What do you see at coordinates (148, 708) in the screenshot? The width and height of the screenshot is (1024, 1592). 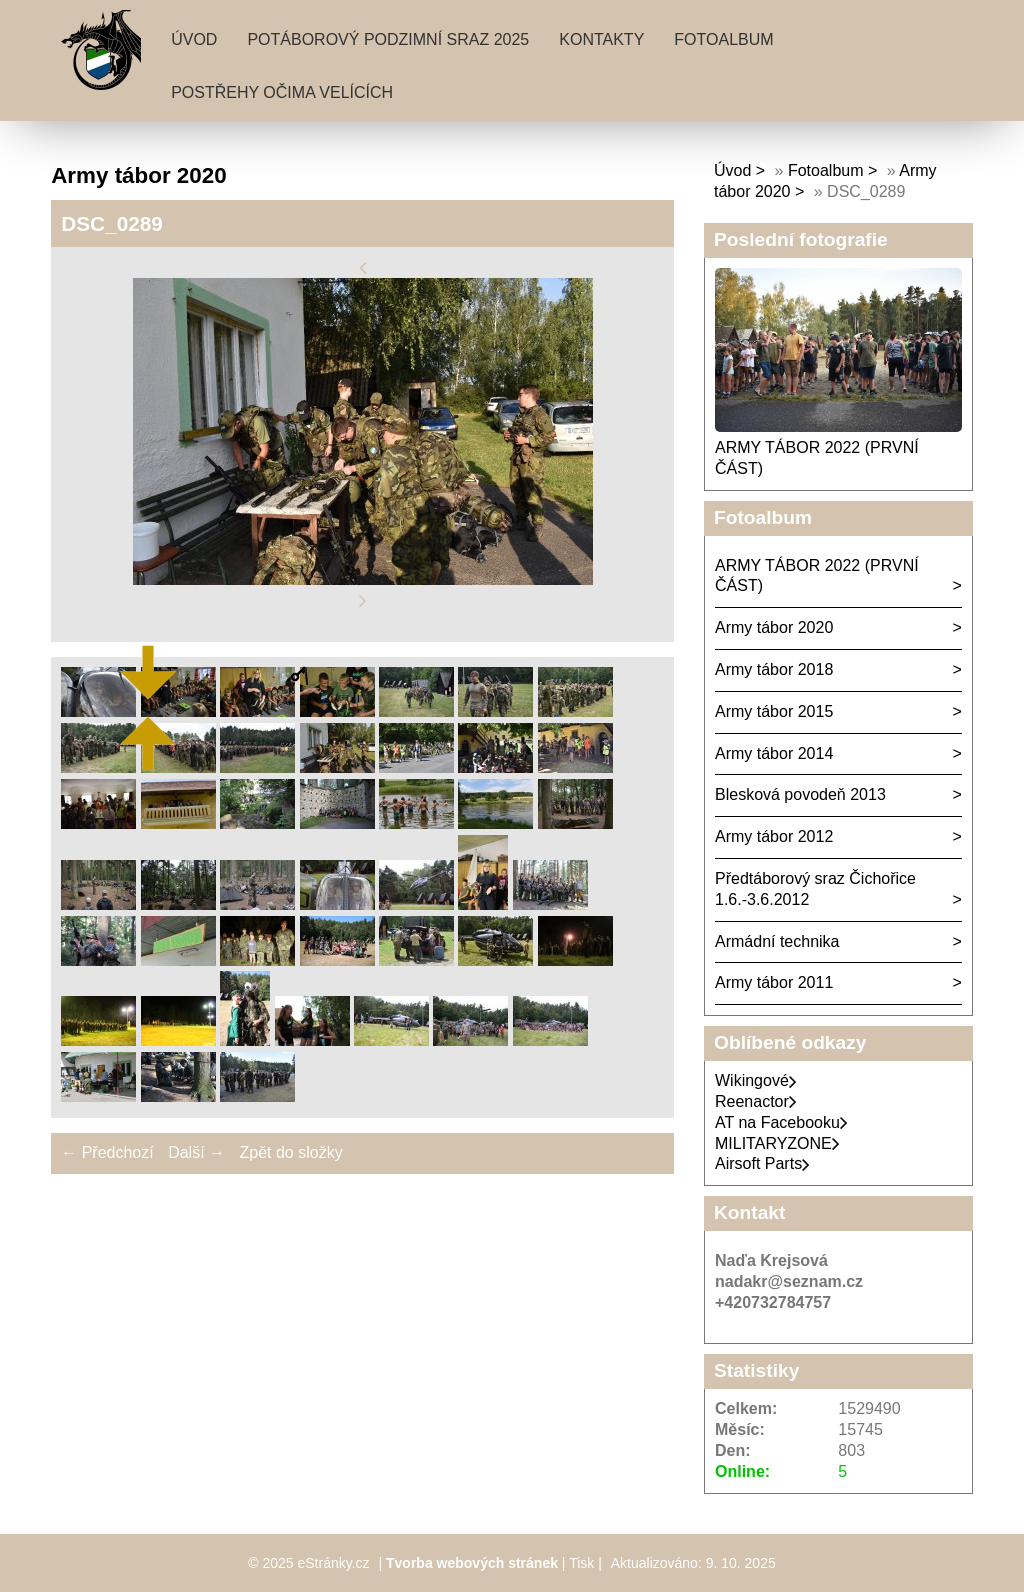 I see `collapse content vertically` at bounding box center [148, 708].